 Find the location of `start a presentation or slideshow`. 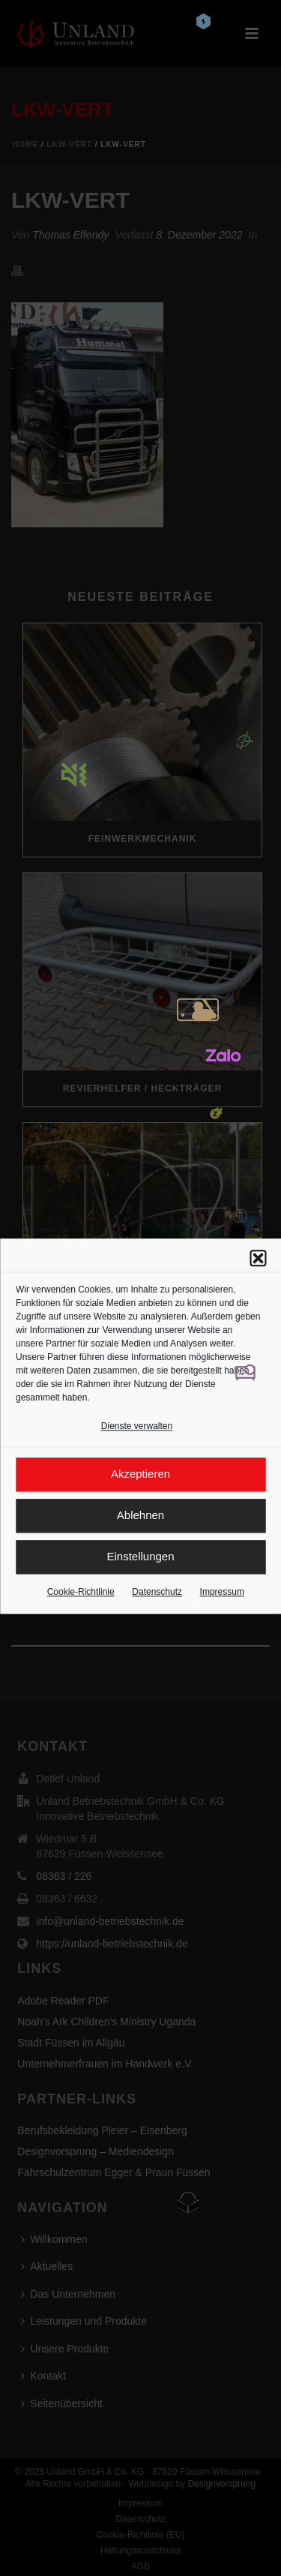

start a presentation or slideshow is located at coordinates (245, 1372).